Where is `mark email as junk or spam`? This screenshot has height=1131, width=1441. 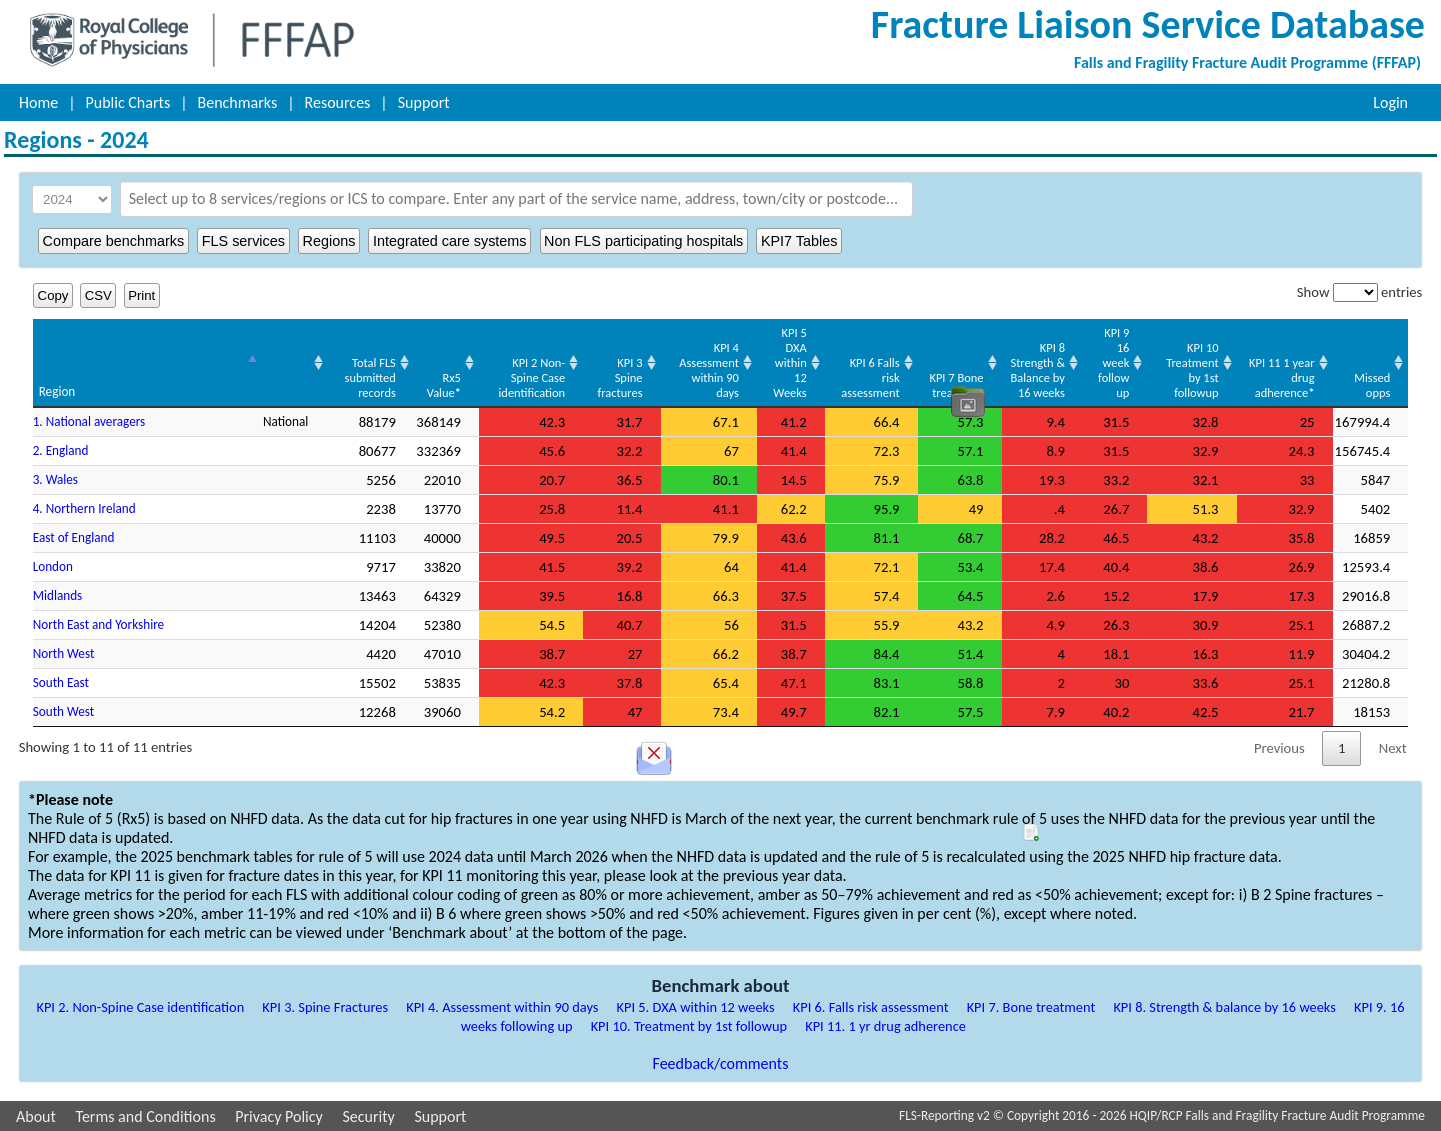 mark email as junk or spam is located at coordinates (654, 759).